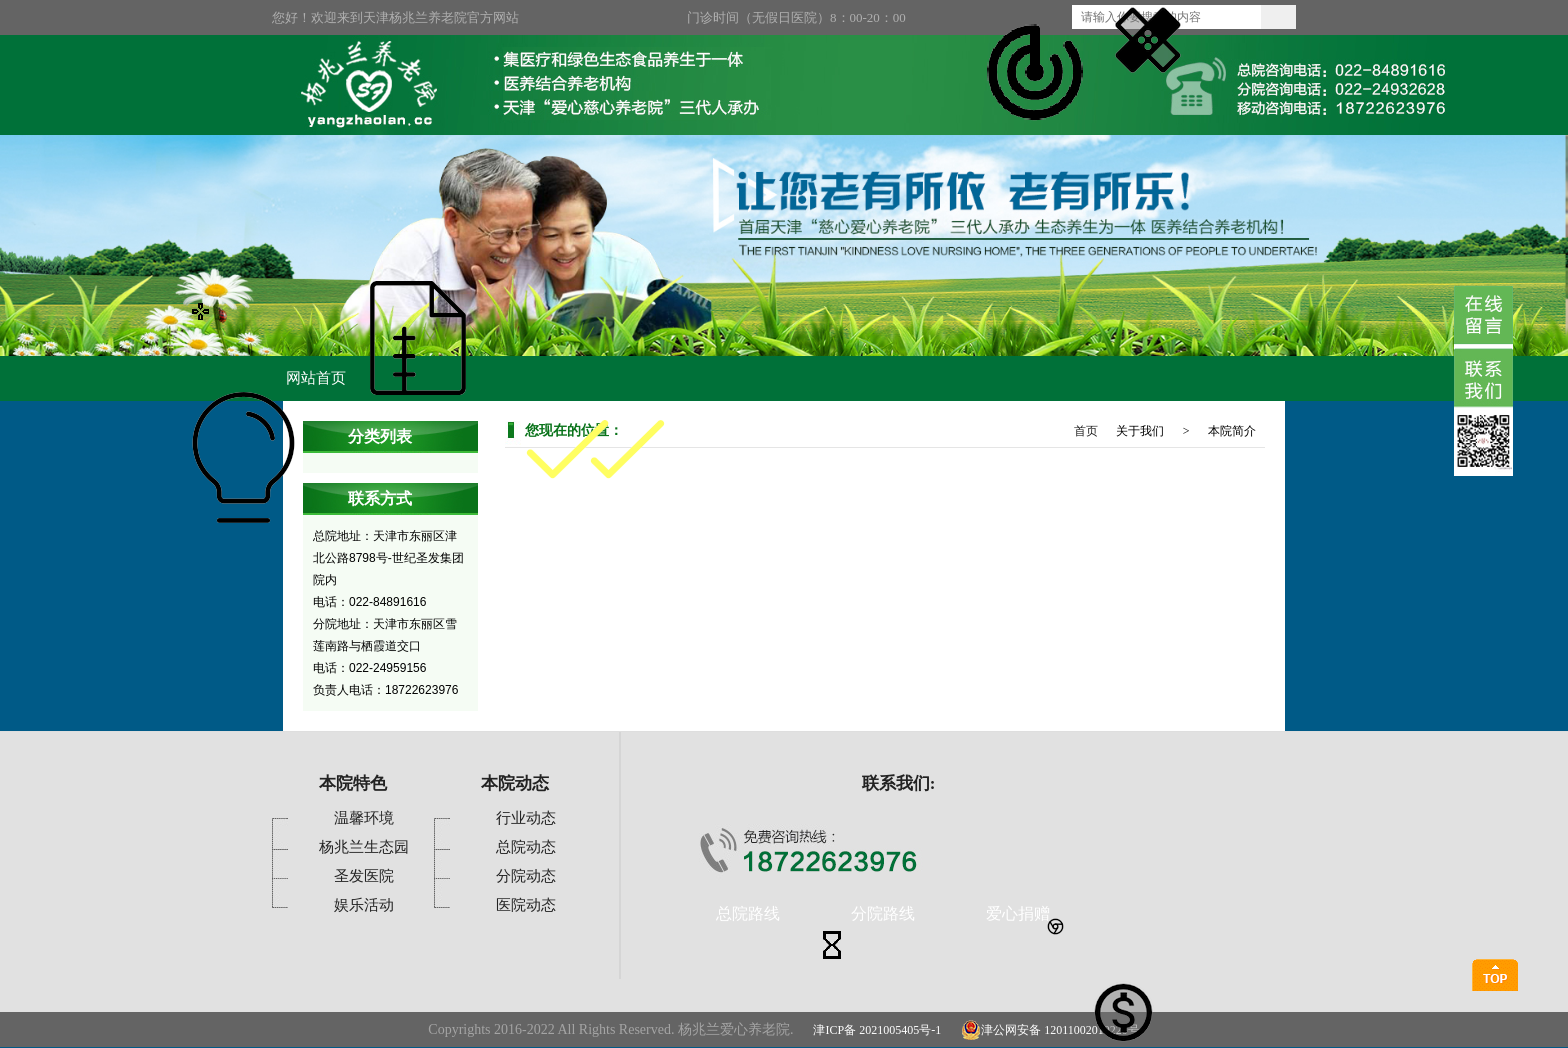  I want to click on access gaming features or controls, so click(200, 311).